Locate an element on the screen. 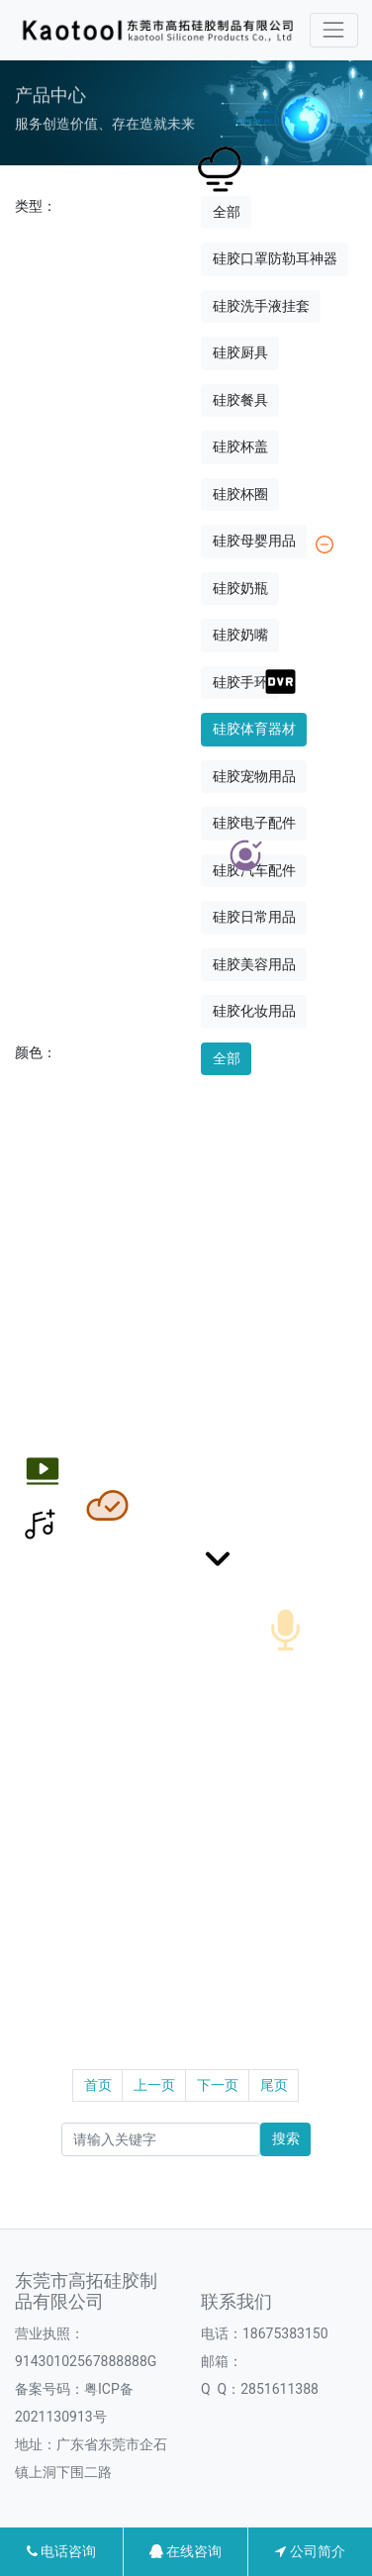 Image resolution: width=372 pixels, height=2576 pixels. add a new song to your library is located at coordinates (41, 1525).